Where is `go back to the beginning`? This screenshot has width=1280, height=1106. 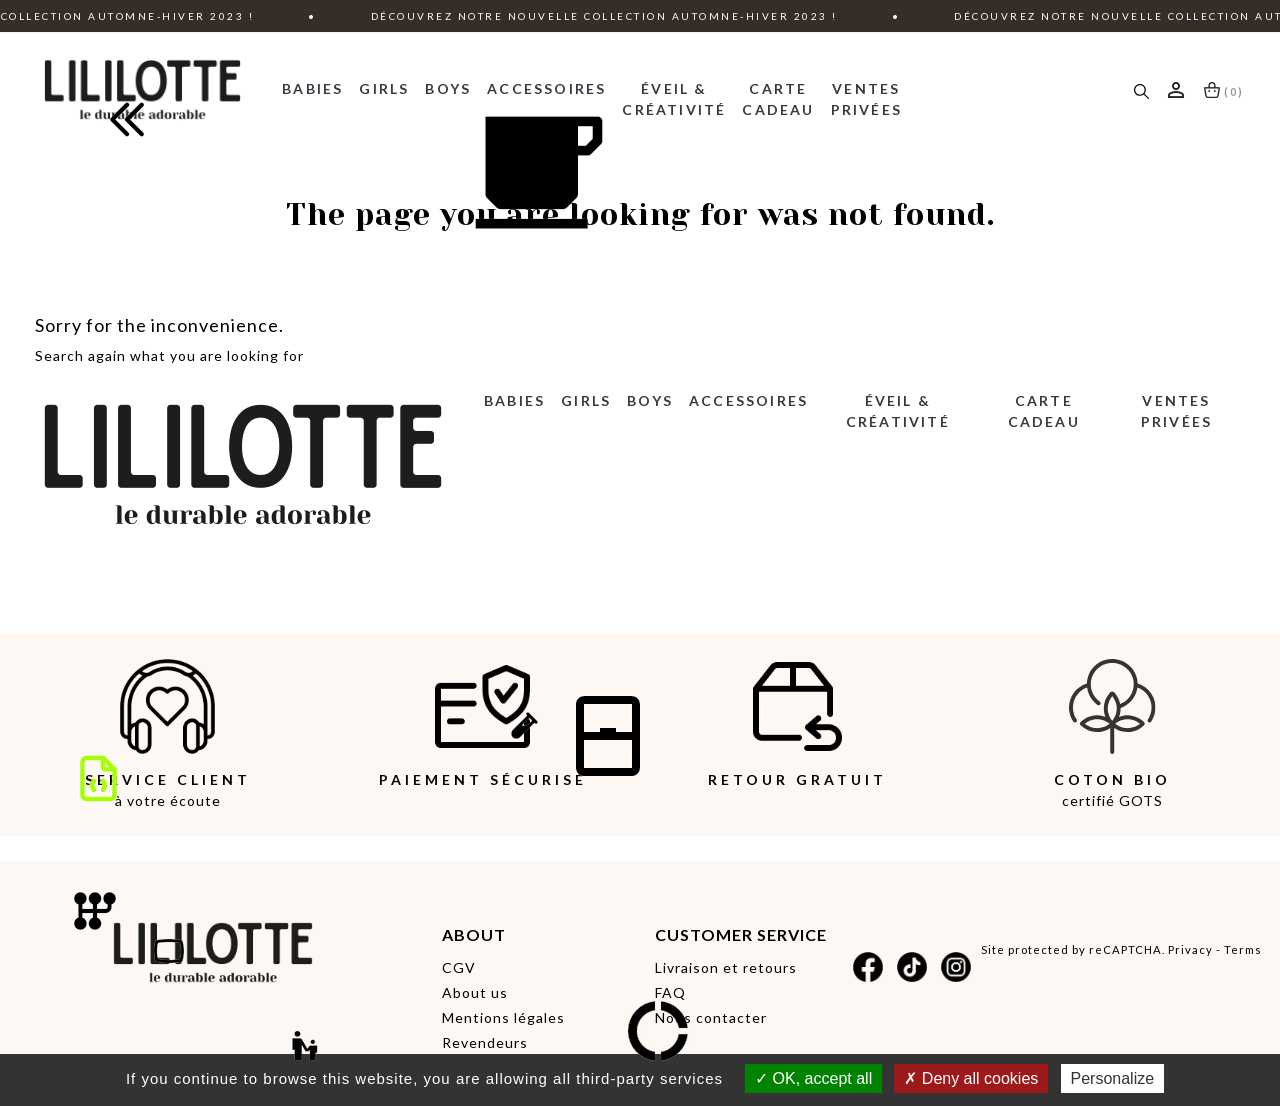 go back to the beginning is located at coordinates (128, 119).